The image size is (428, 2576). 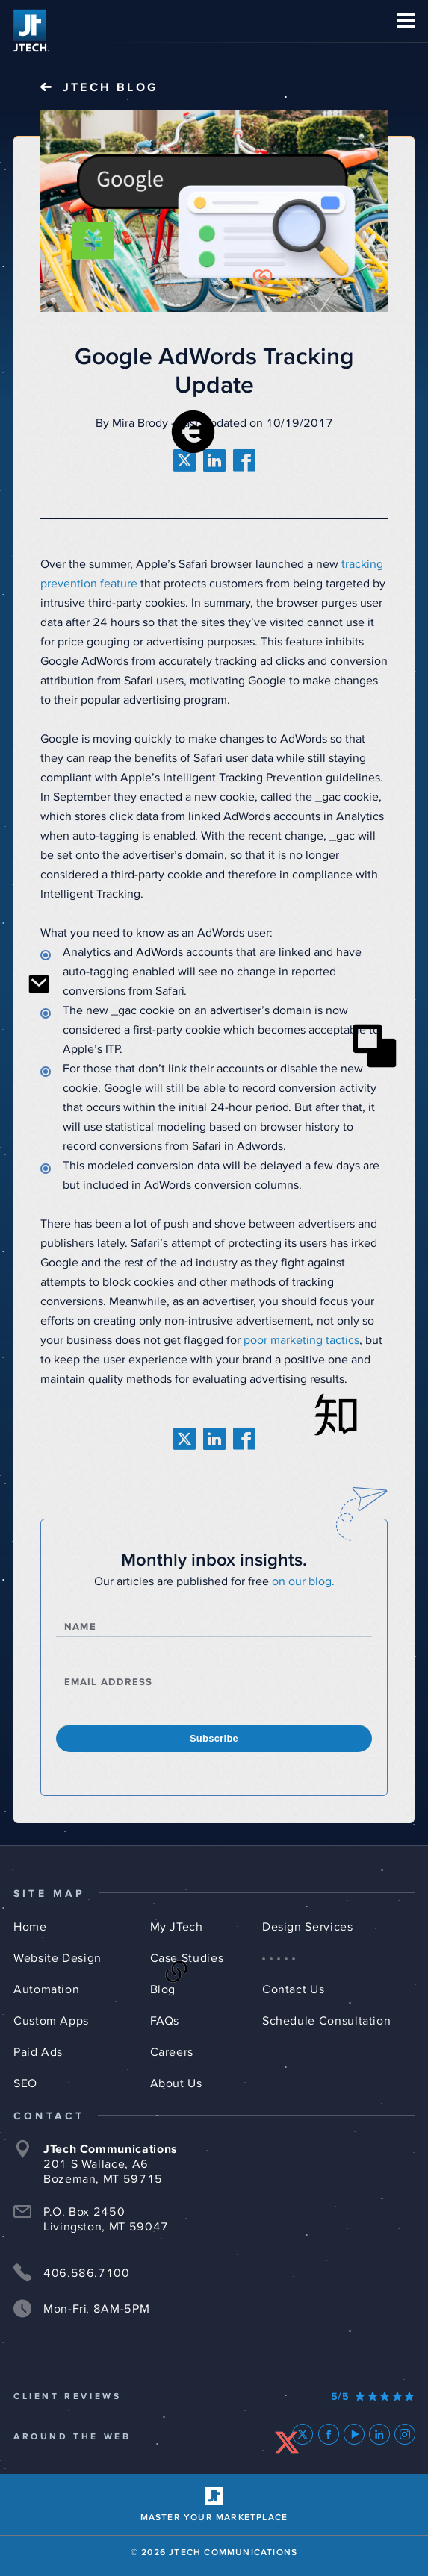 I want to click on share to X (formerly Twitter), so click(x=287, y=2442).